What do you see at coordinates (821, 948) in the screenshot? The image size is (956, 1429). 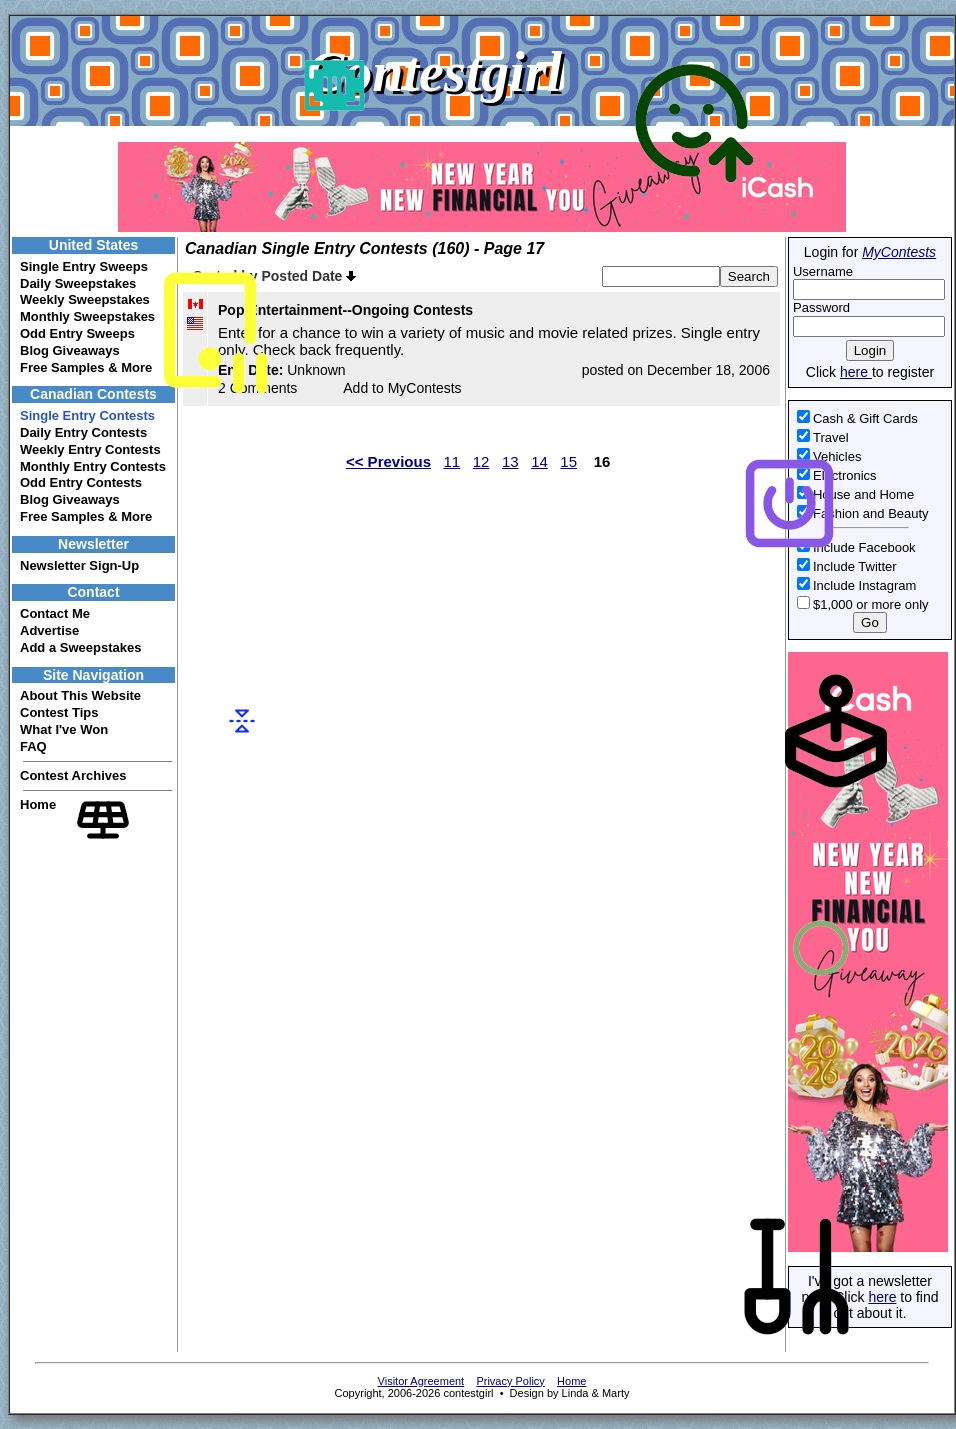 I see `indicates dry clean only care instruction` at bounding box center [821, 948].